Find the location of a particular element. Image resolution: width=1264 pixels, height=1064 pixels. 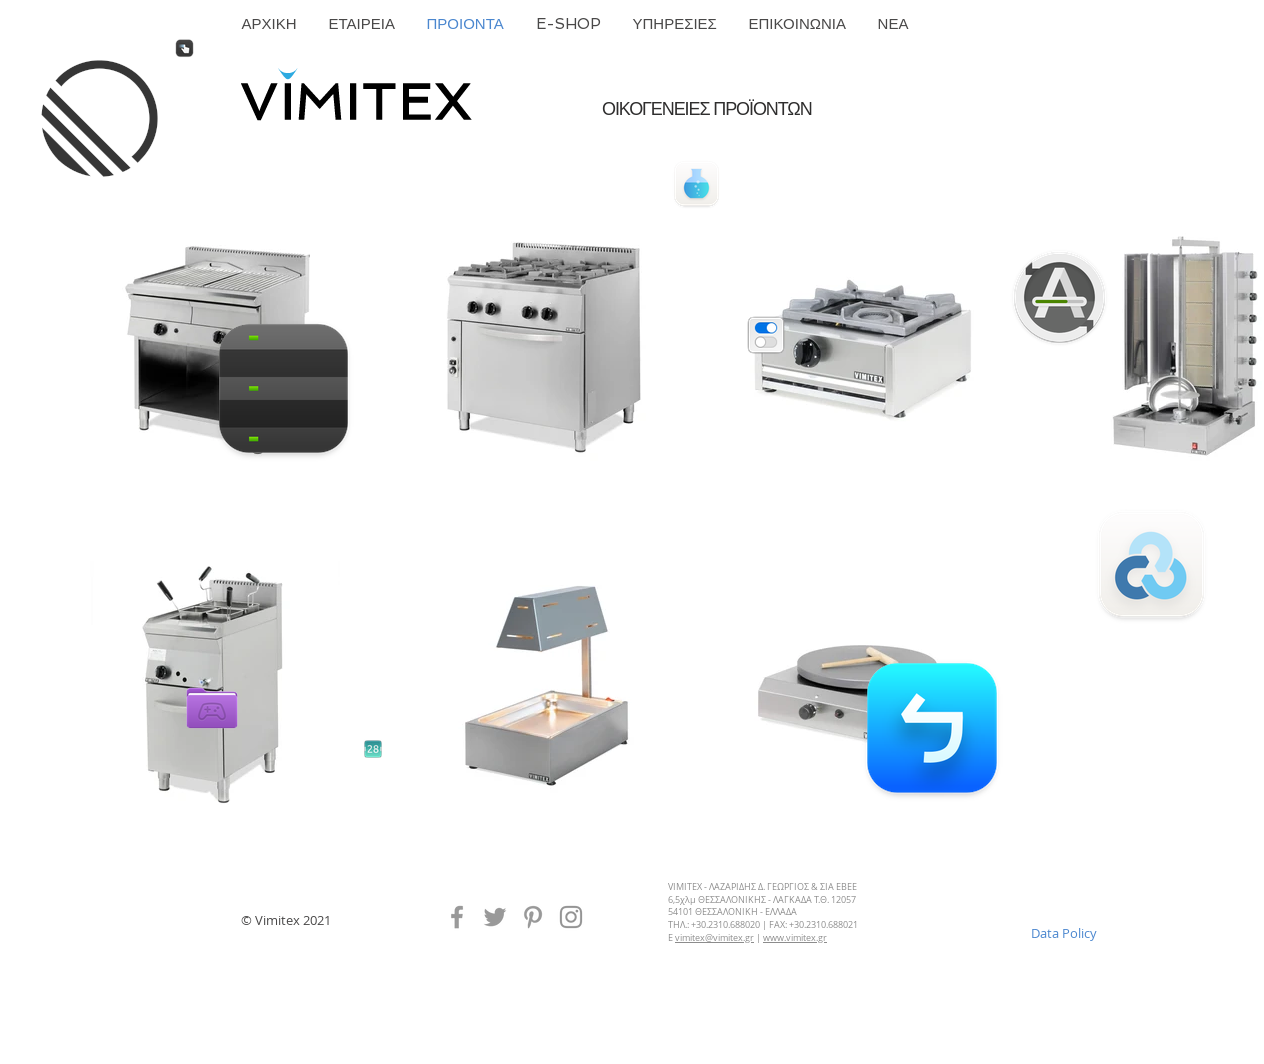

open unity tweak tool settings is located at coordinates (766, 335).